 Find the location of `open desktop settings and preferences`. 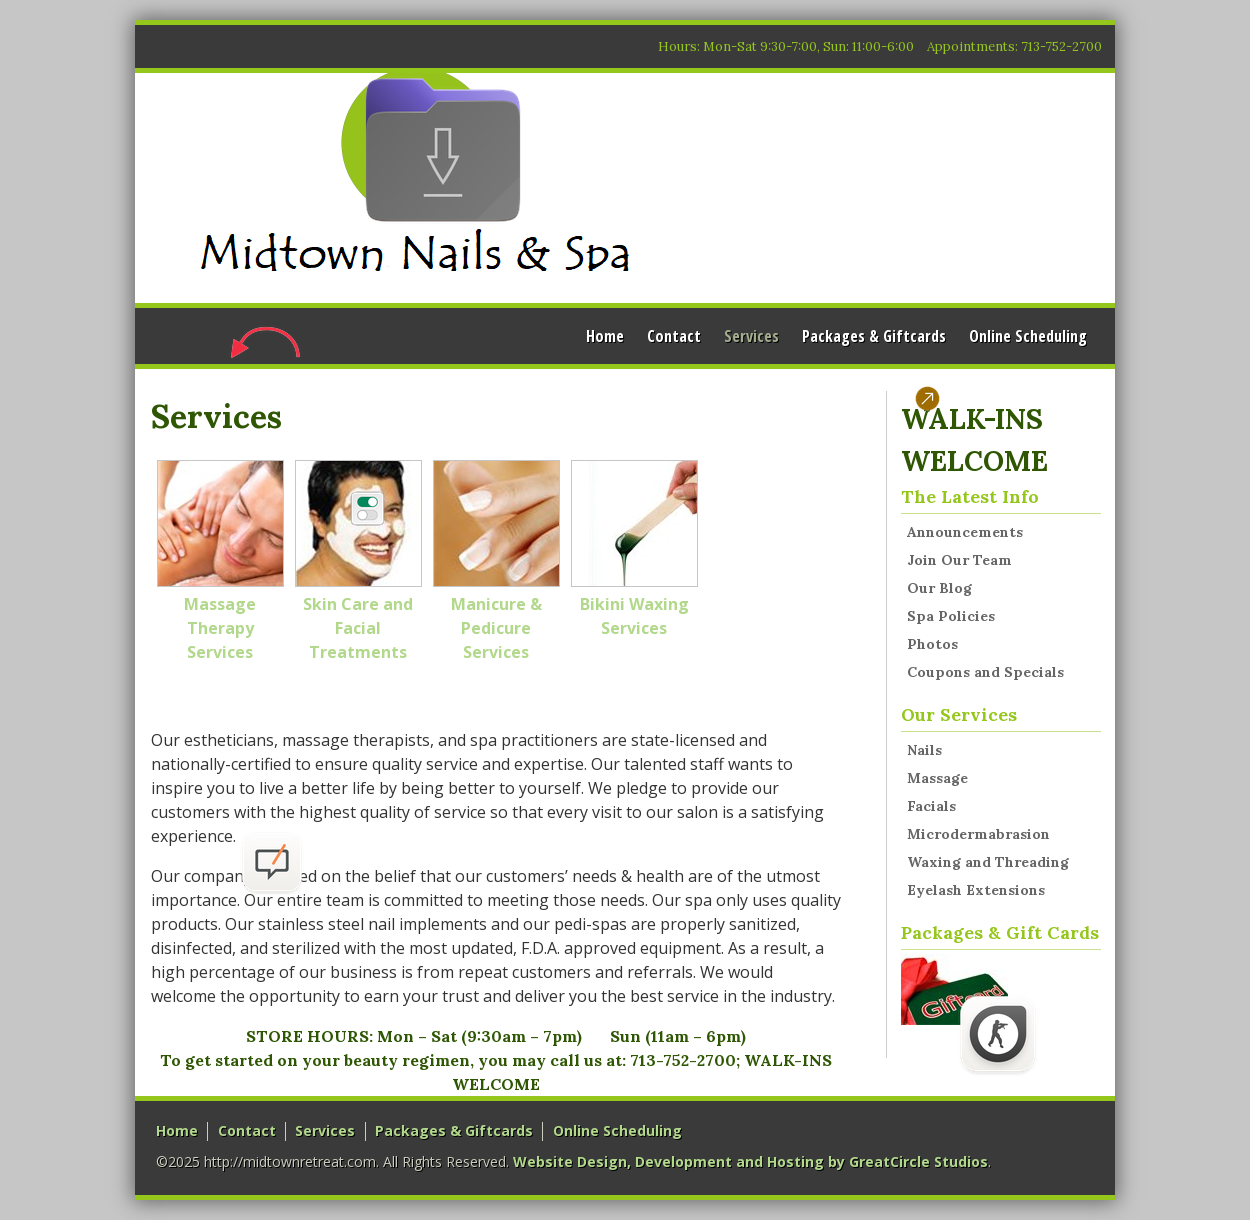

open desktop settings and preferences is located at coordinates (367, 508).